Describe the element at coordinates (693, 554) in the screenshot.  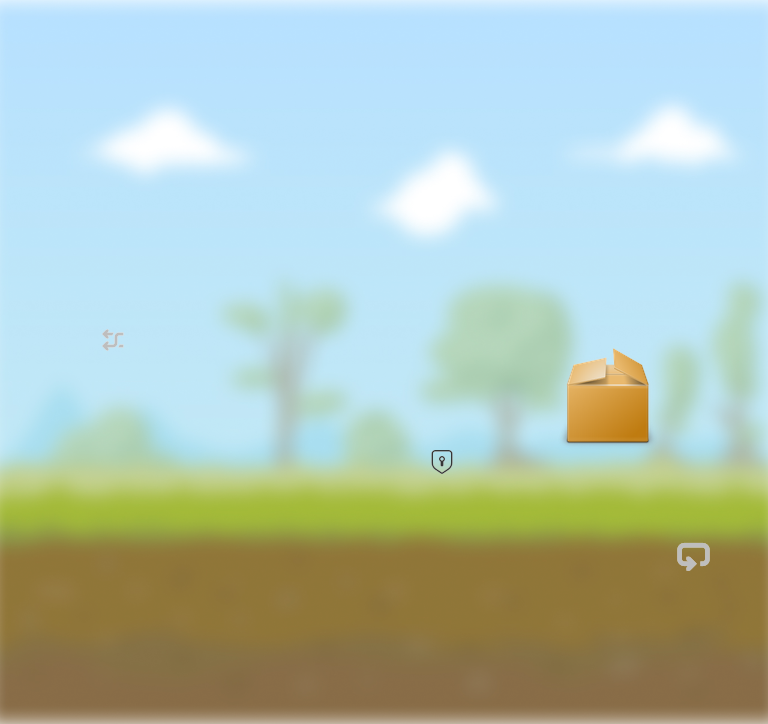
I see `enable playlist repeat mode` at that location.